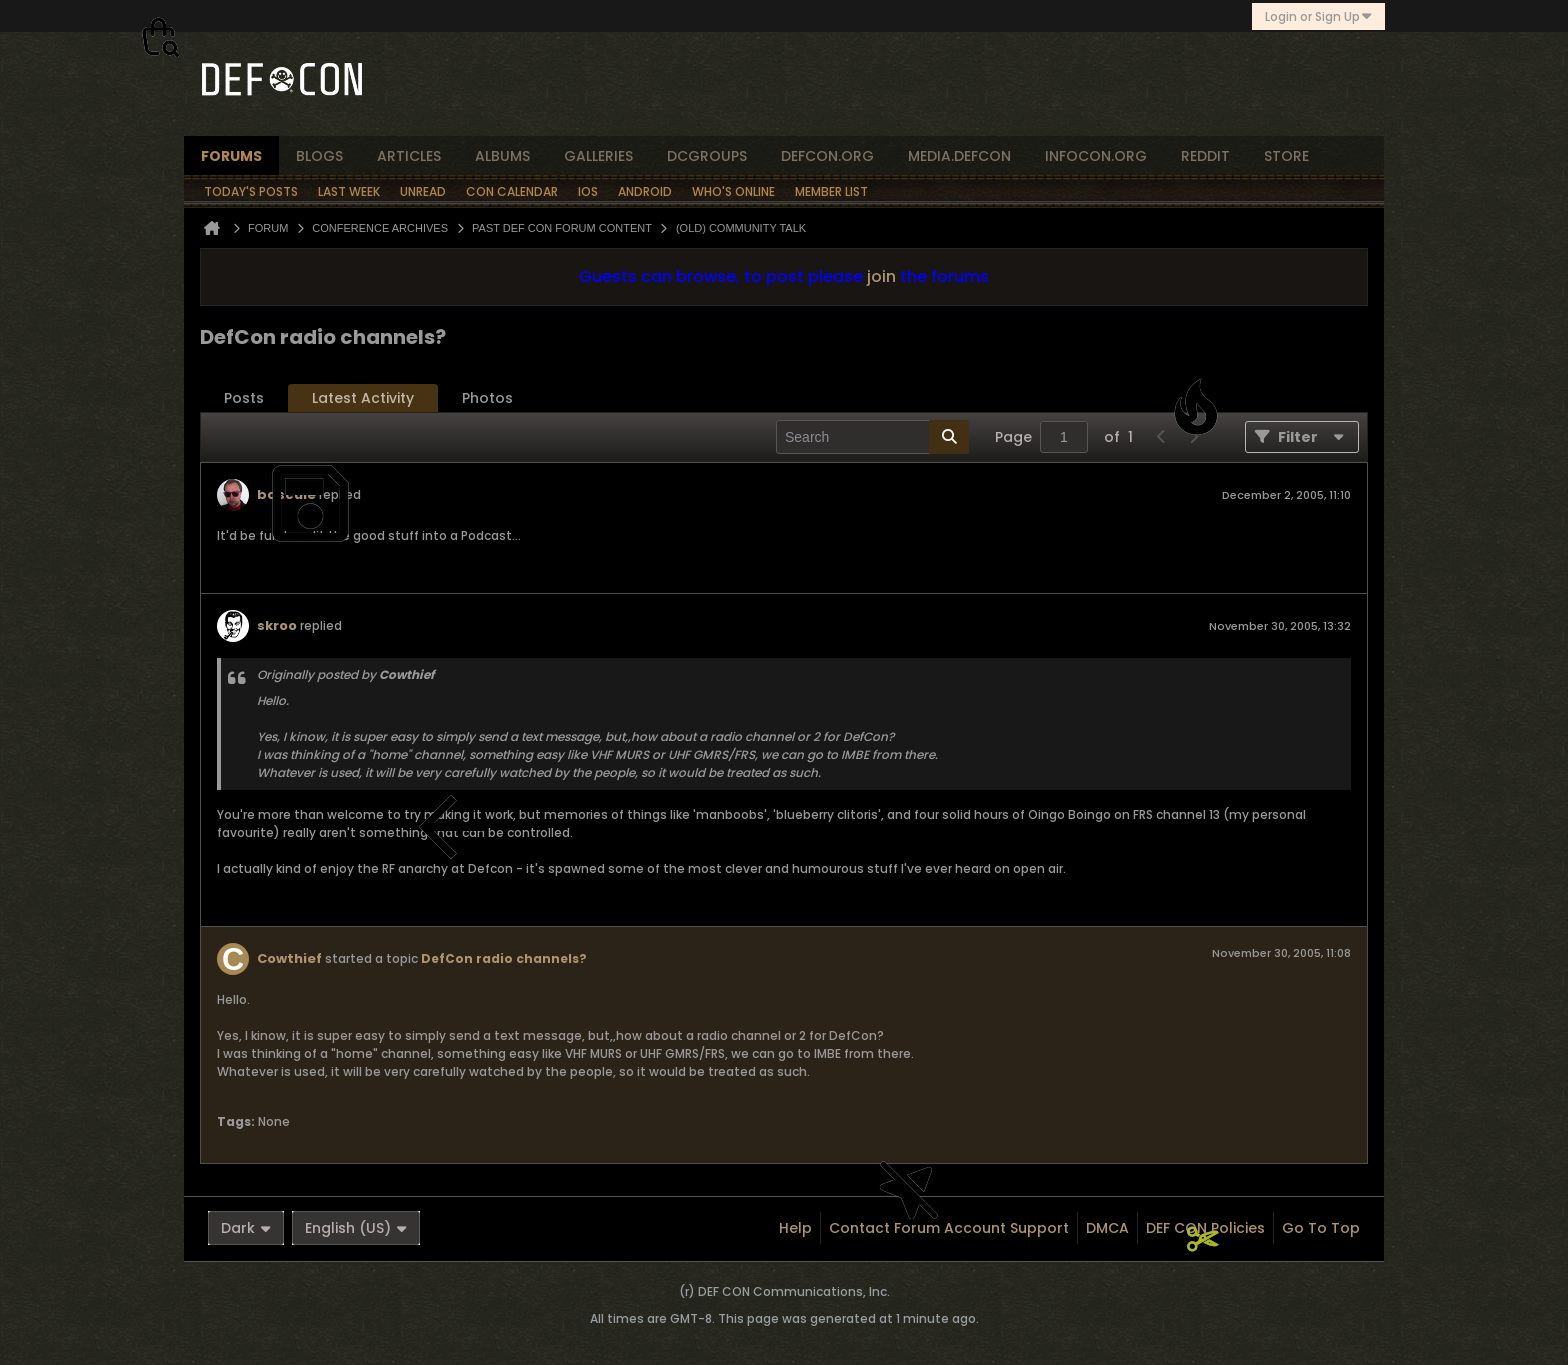  What do you see at coordinates (1203, 1239) in the screenshot?
I see `cut selected text or content` at bounding box center [1203, 1239].